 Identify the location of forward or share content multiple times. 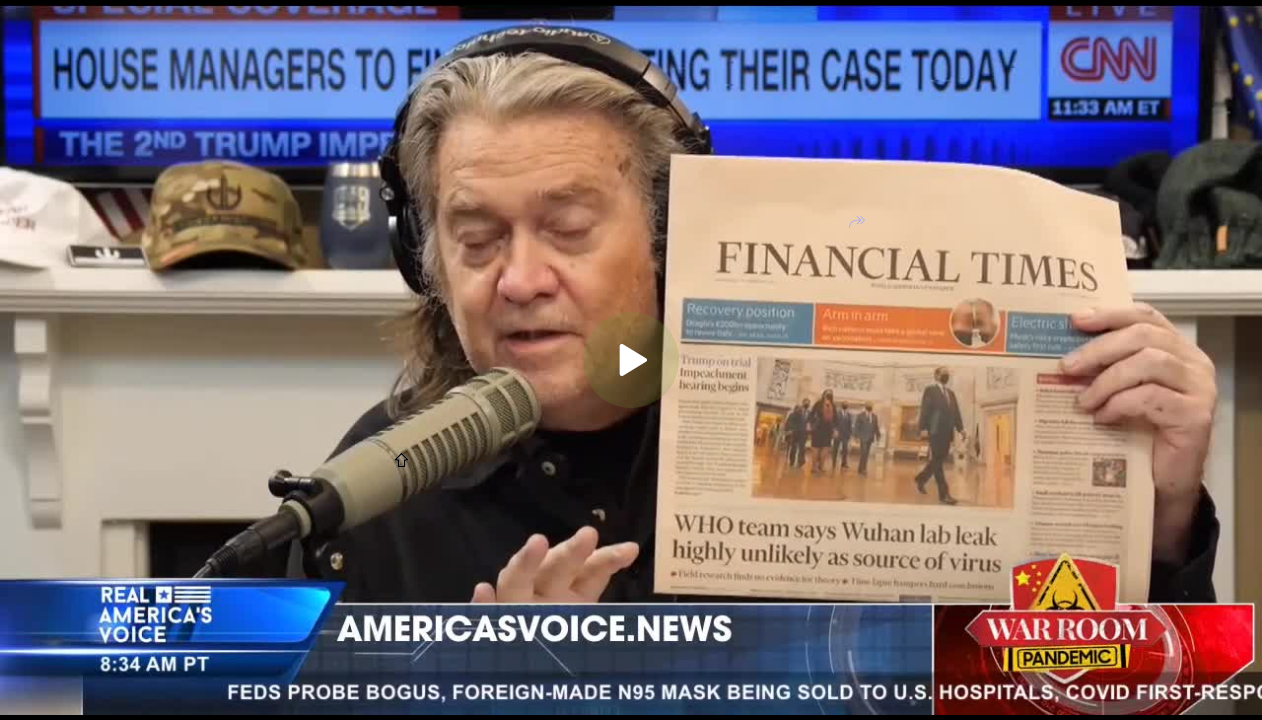
(857, 222).